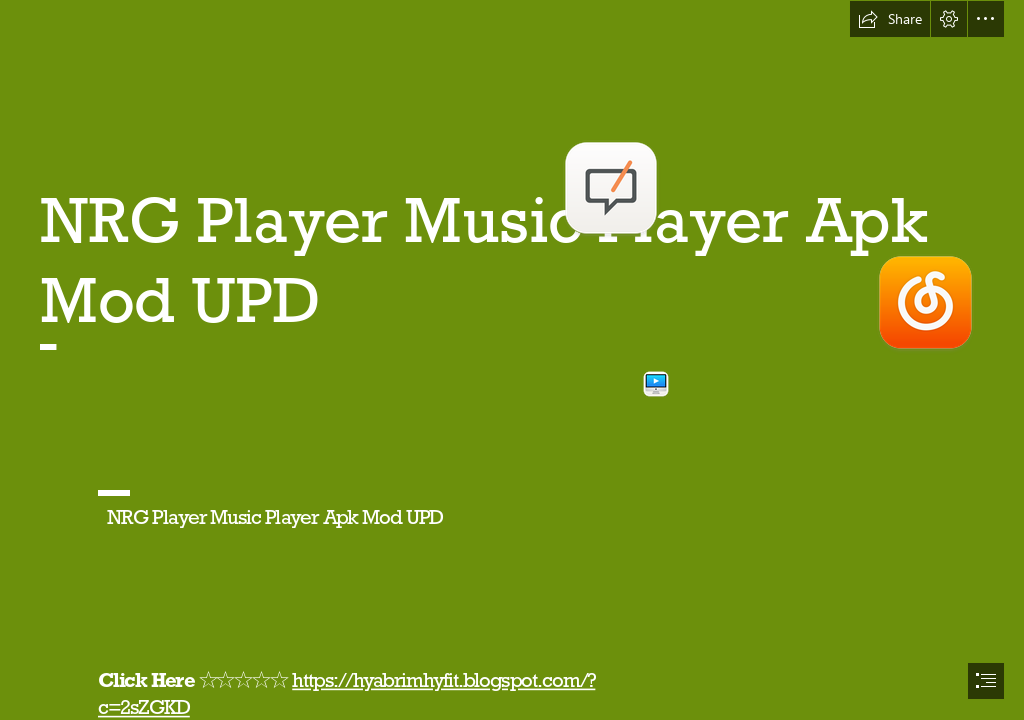  I want to click on open openboard app, so click(611, 188).